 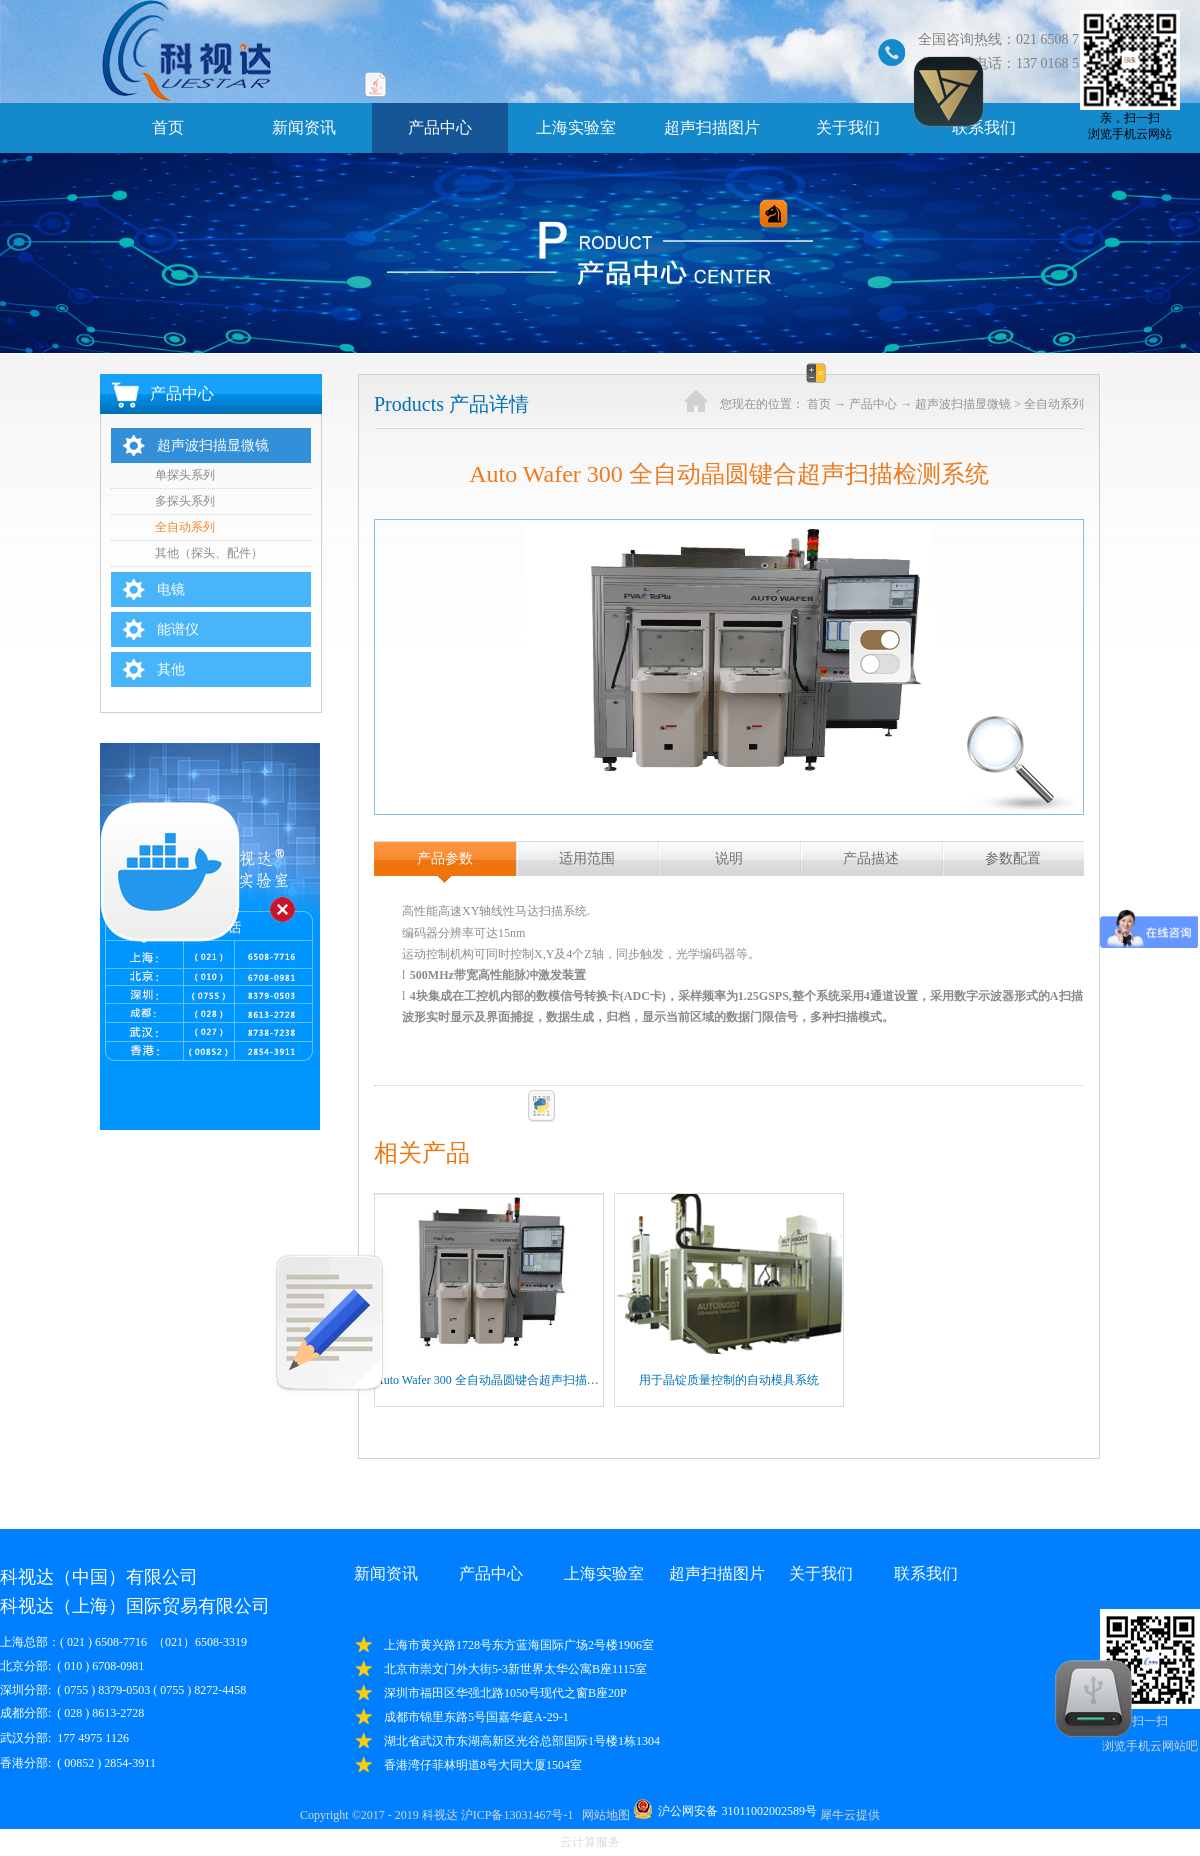 I want to click on open the Chess app, so click(x=773, y=213).